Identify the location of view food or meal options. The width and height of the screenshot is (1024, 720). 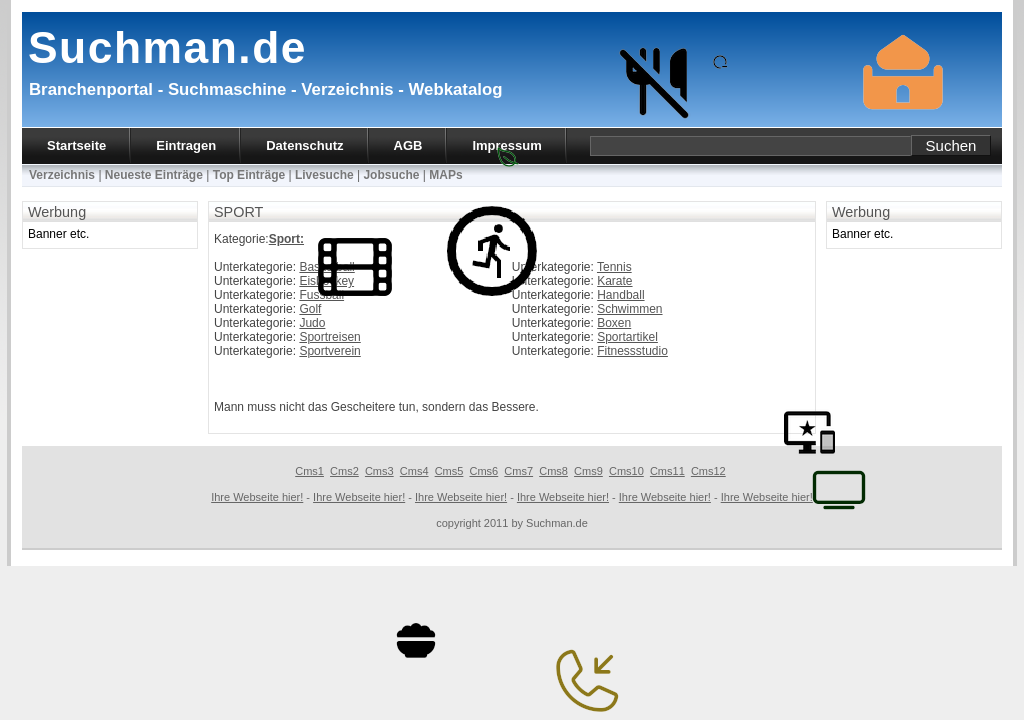
(416, 641).